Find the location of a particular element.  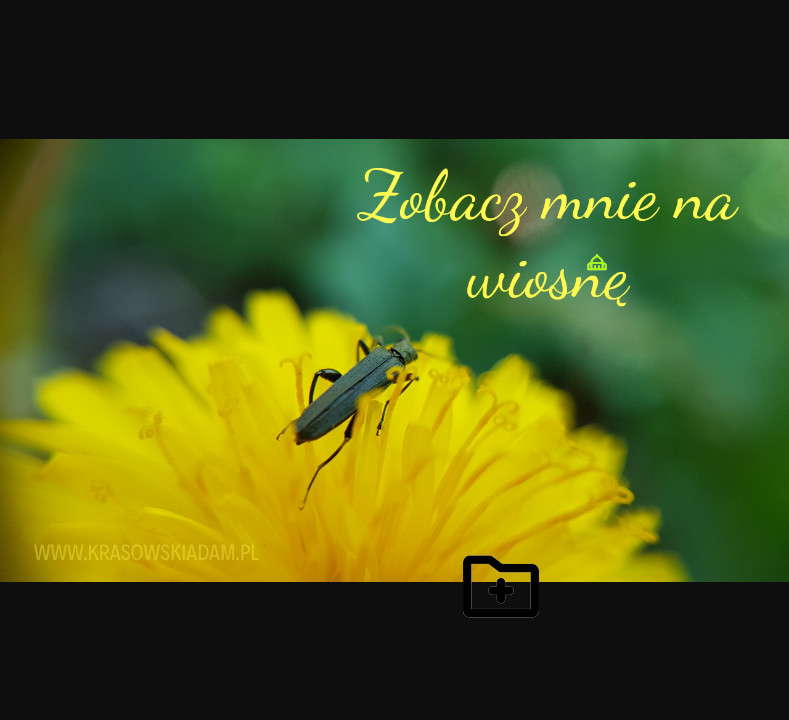

indicates a nearby mosque or place of worship is located at coordinates (597, 263).